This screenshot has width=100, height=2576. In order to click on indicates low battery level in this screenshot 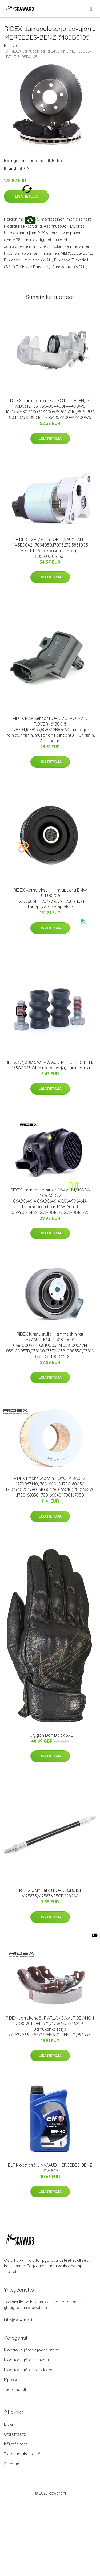, I will do `click(95, 1935)`.